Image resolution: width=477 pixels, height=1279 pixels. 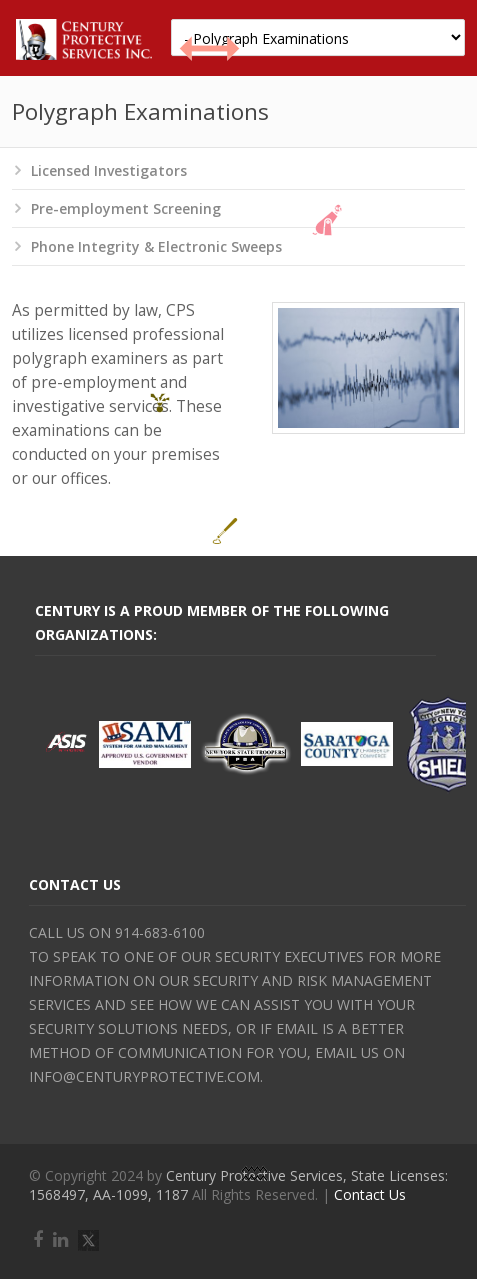 I want to click on represents the aquarius zodiac sign, so click(x=254, y=1173).